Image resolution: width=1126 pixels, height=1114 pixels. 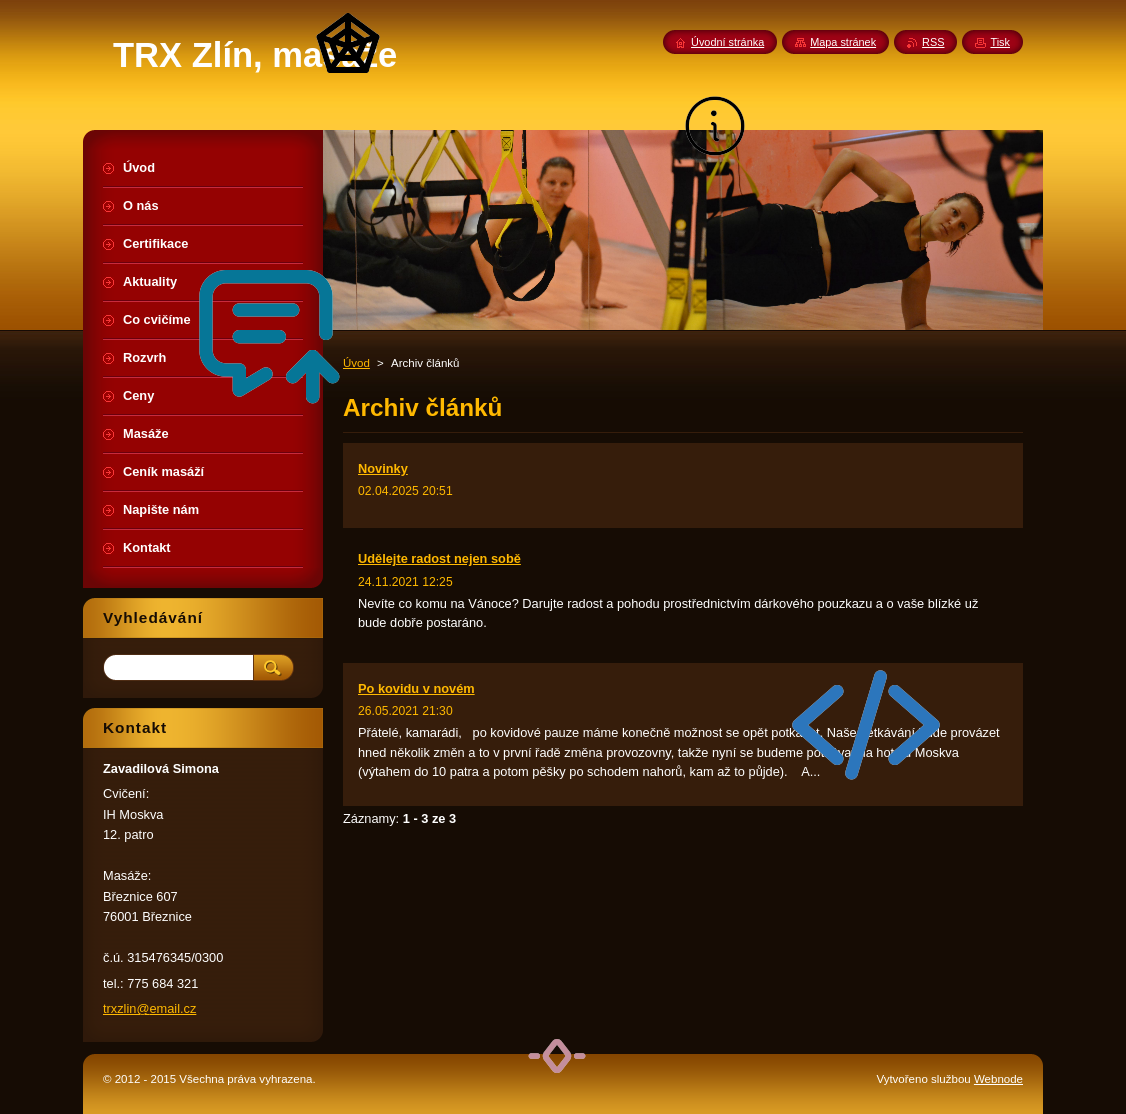 What do you see at coordinates (715, 126) in the screenshot?
I see `view more information or details` at bounding box center [715, 126].